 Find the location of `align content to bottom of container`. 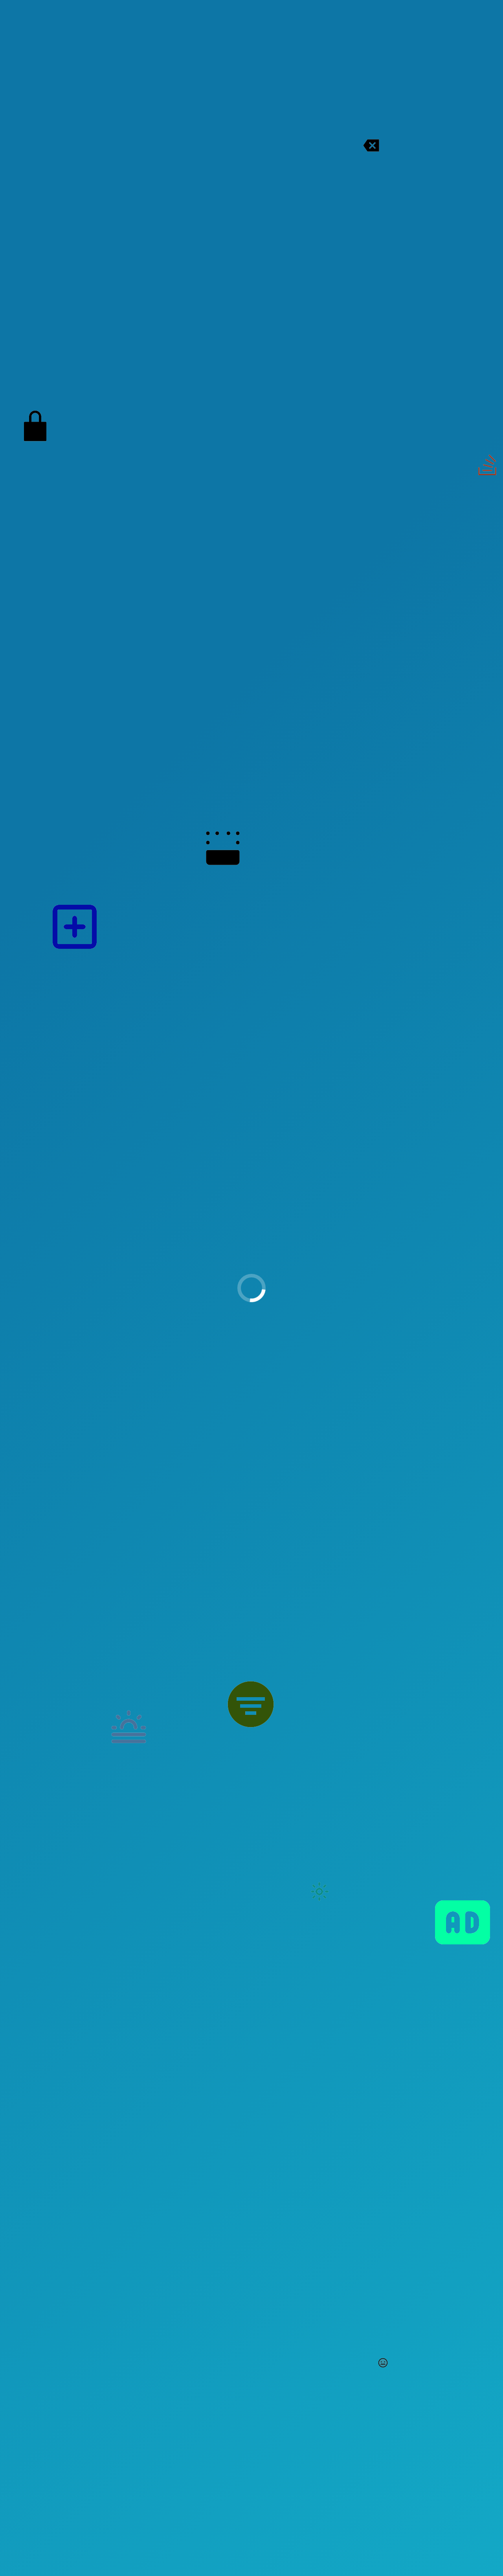

align content to bottom of container is located at coordinates (223, 848).